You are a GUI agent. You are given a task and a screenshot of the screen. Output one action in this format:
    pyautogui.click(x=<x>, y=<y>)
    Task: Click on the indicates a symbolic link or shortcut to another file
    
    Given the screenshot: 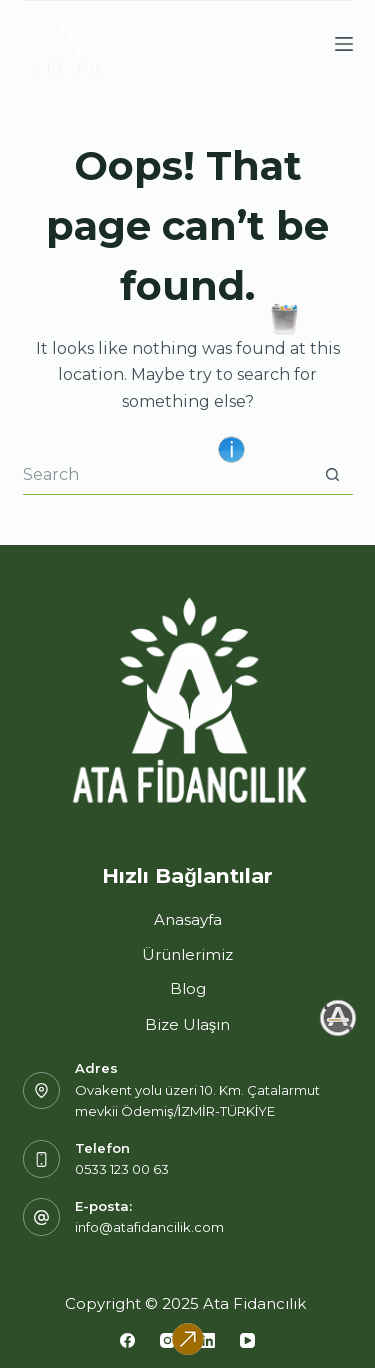 What is the action you would take?
    pyautogui.click(x=188, y=1339)
    